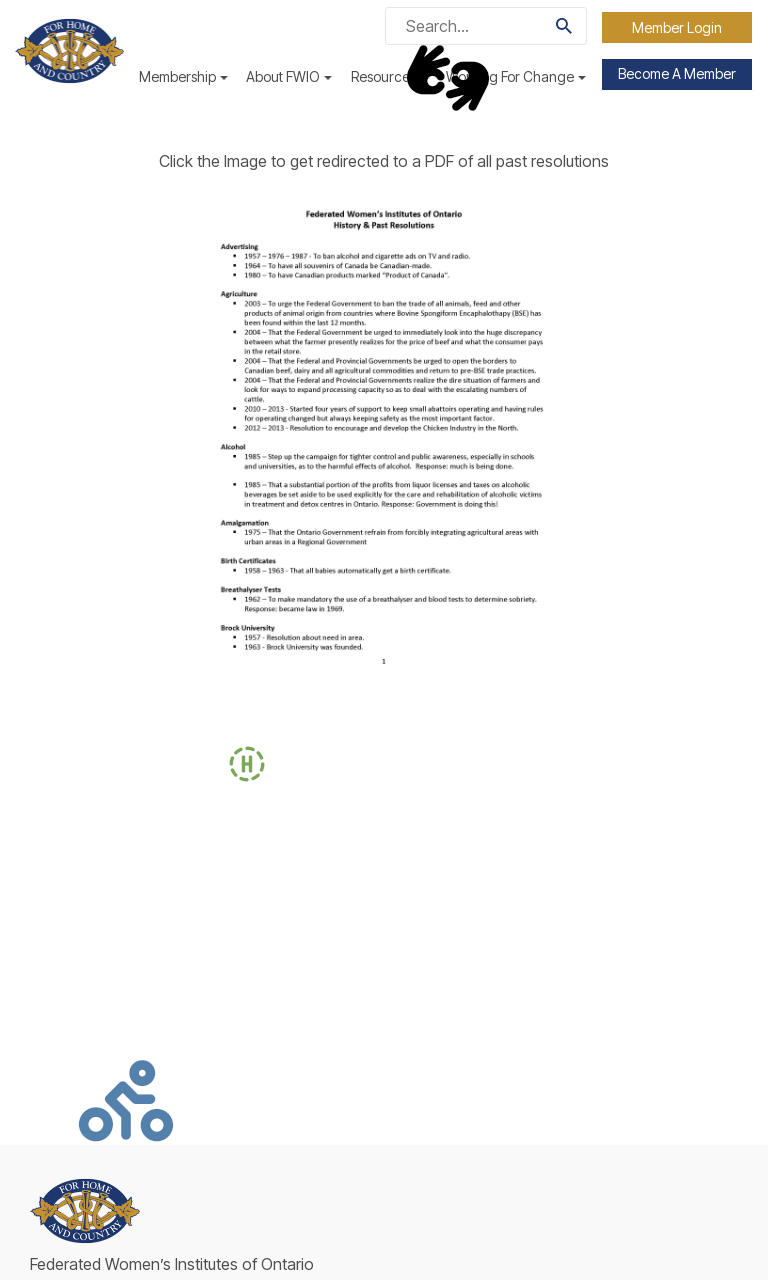  Describe the element at coordinates (126, 1104) in the screenshot. I see `access cycling or bike-related features` at that location.